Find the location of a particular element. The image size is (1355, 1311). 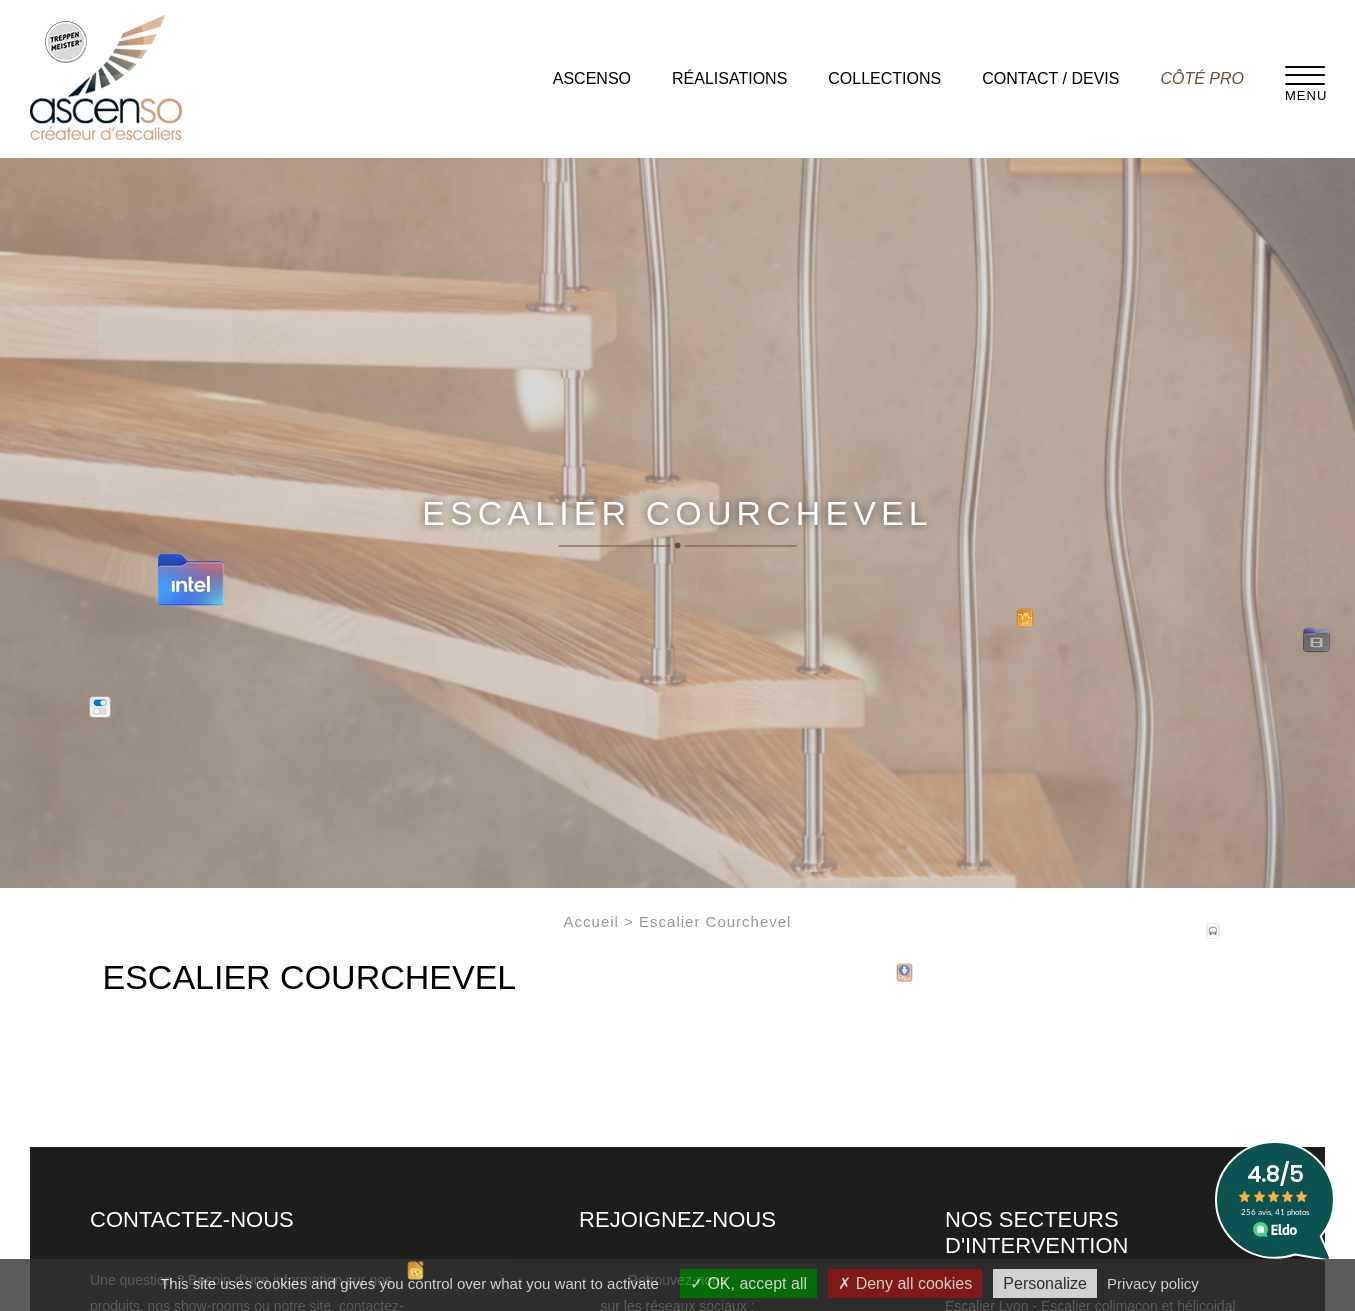

open your videos folder is located at coordinates (1316, 639).